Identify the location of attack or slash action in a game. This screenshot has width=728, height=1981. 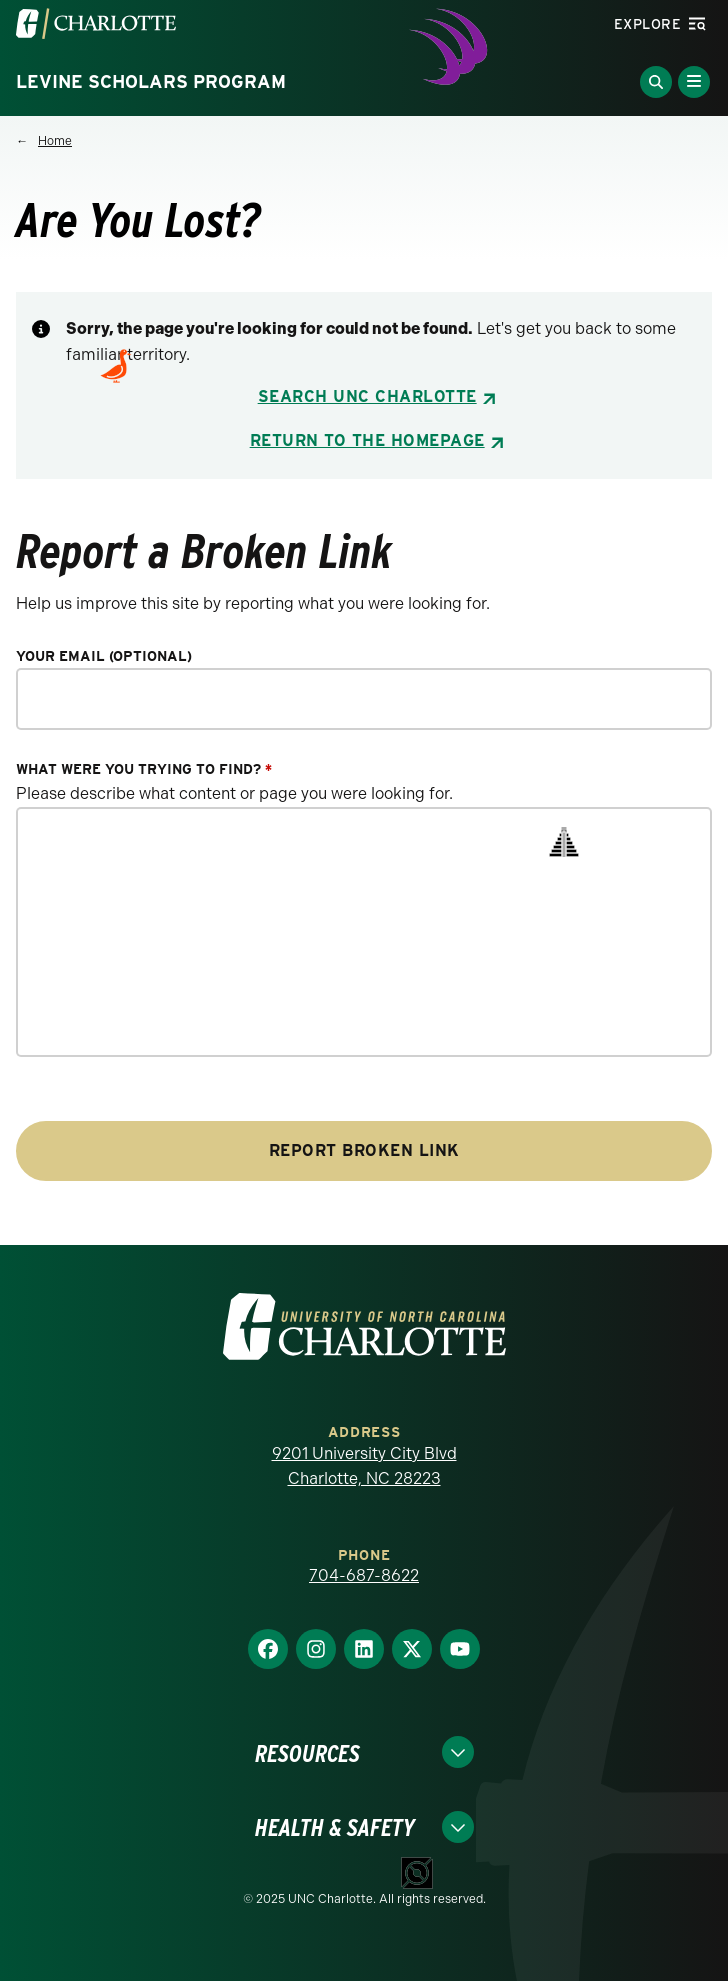
(448, 47).